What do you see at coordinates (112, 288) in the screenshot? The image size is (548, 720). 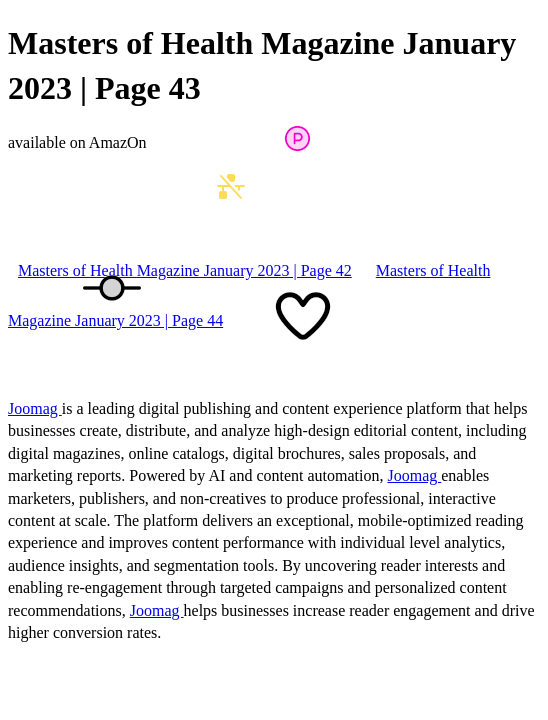 I see `view commit history` at bounding box center [112, 288].